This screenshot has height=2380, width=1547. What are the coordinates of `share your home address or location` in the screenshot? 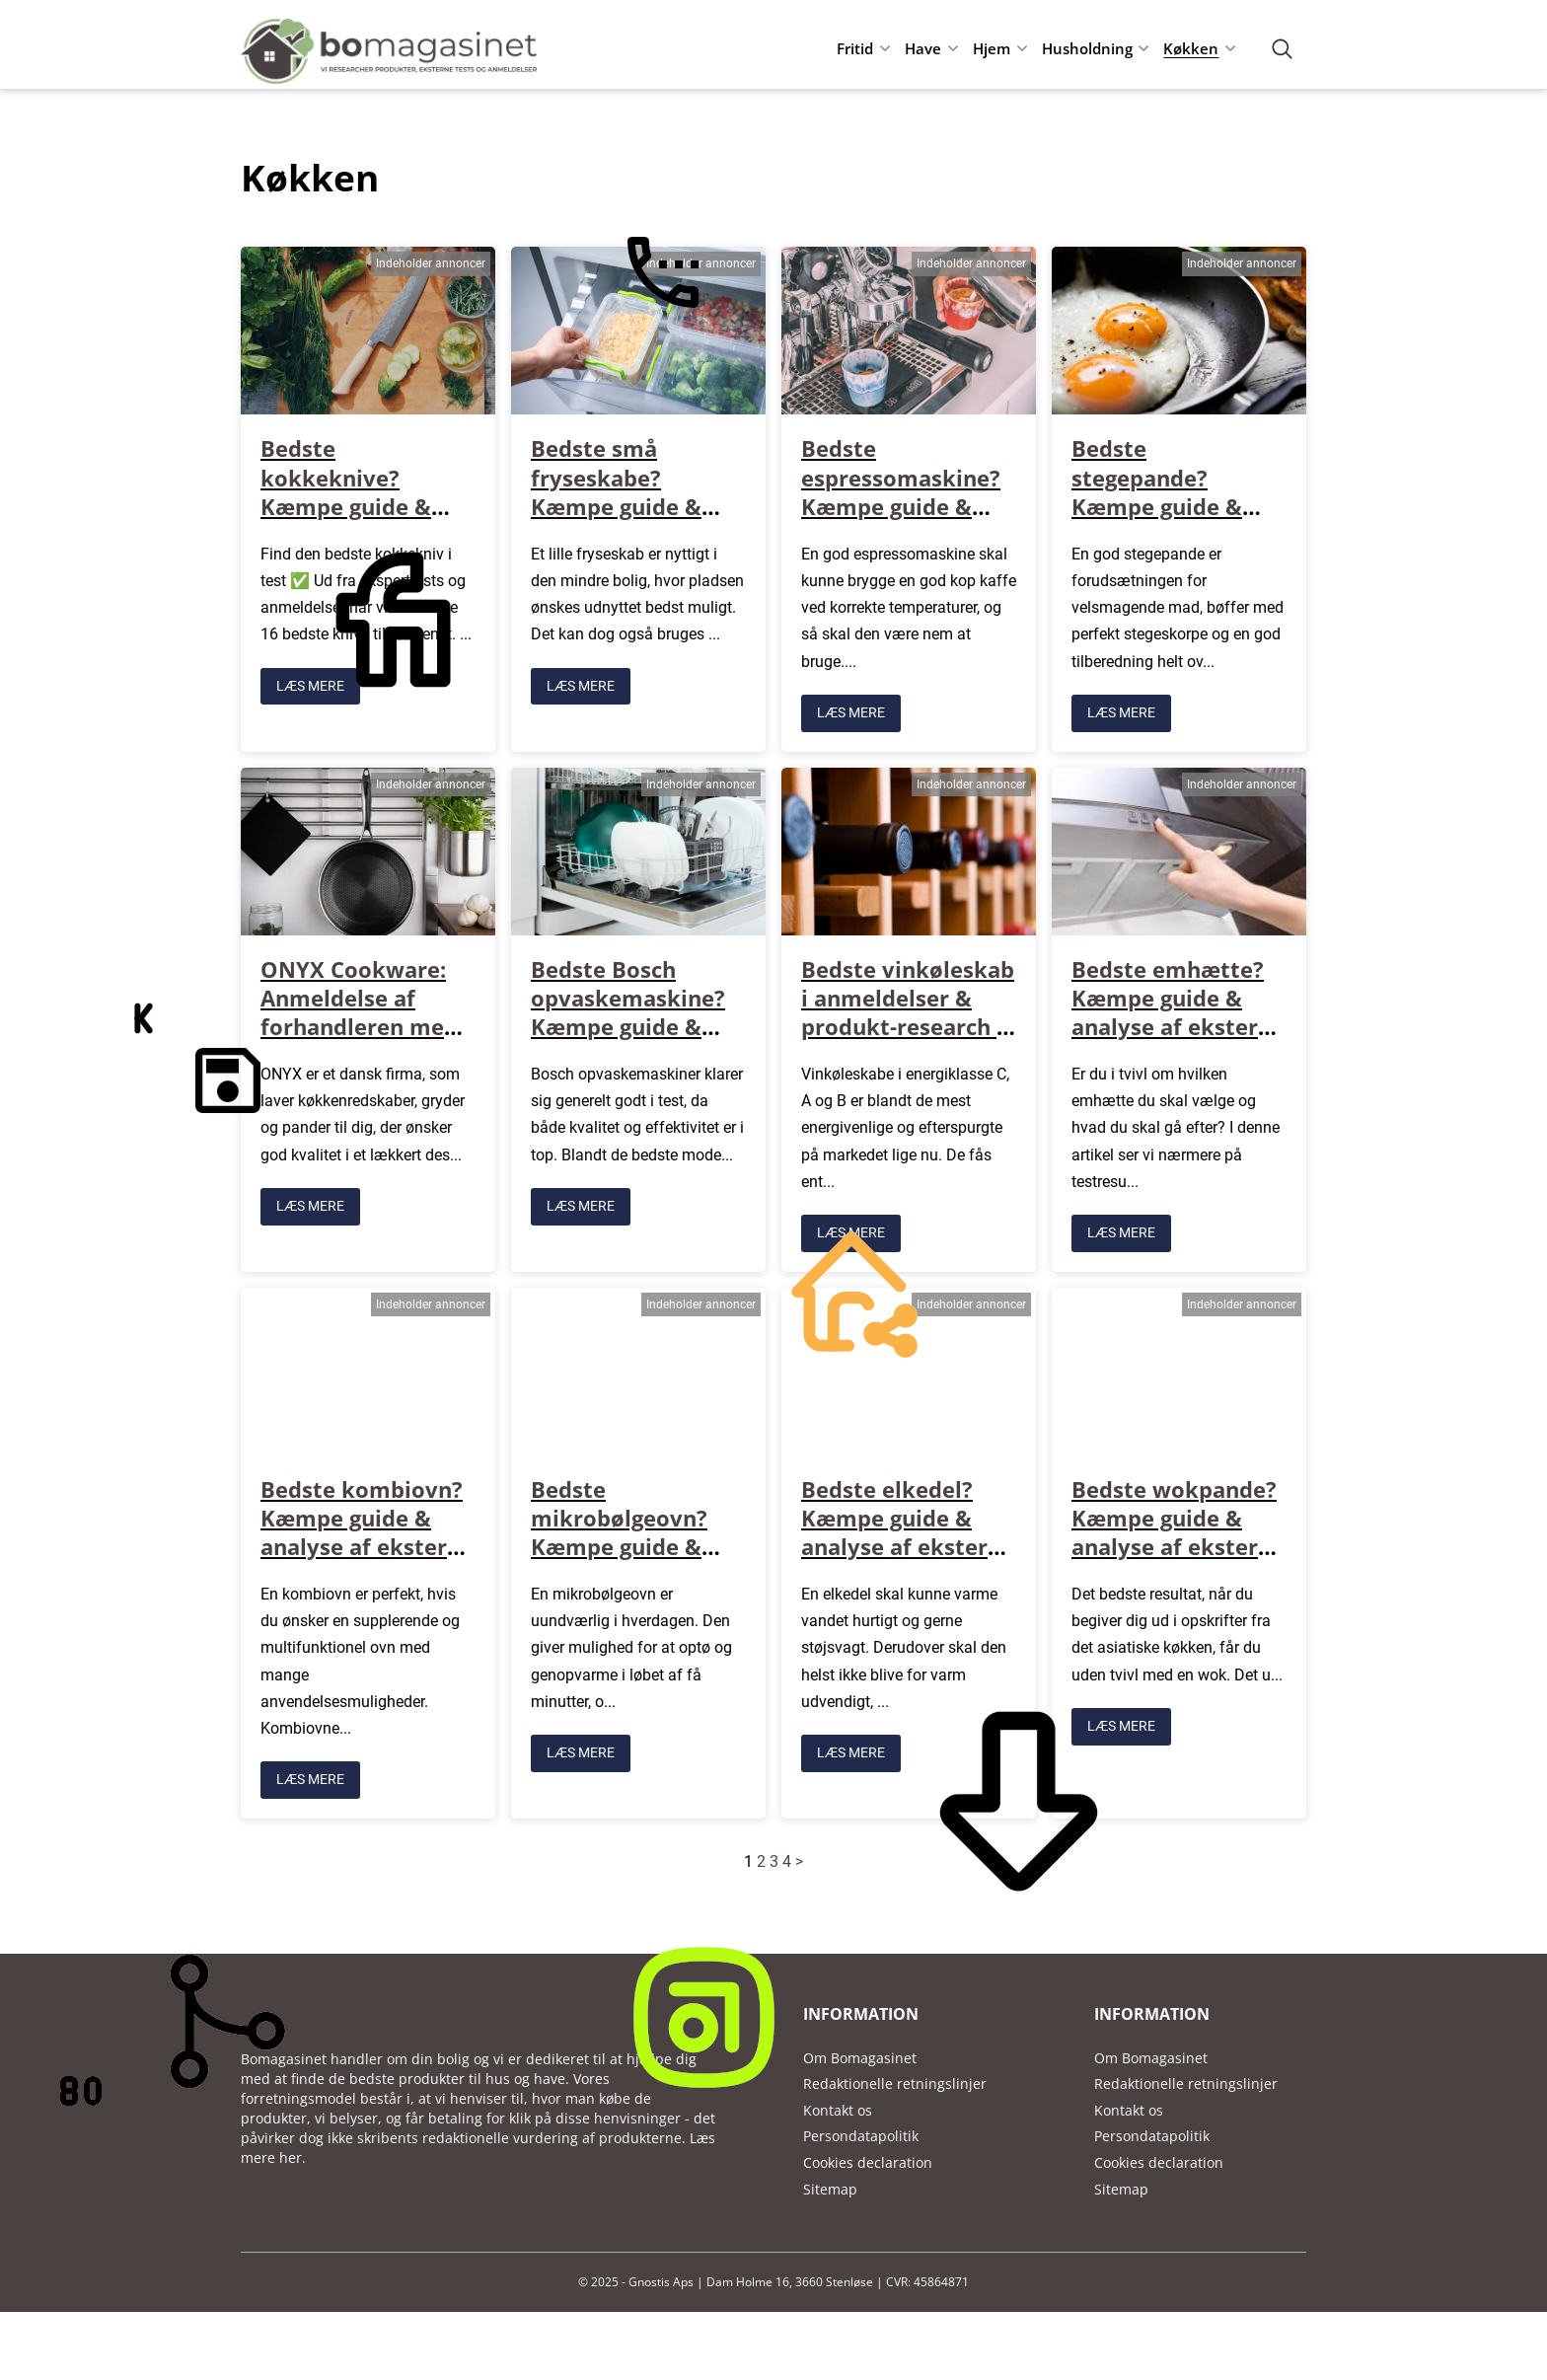 It's located at (851, 1292).